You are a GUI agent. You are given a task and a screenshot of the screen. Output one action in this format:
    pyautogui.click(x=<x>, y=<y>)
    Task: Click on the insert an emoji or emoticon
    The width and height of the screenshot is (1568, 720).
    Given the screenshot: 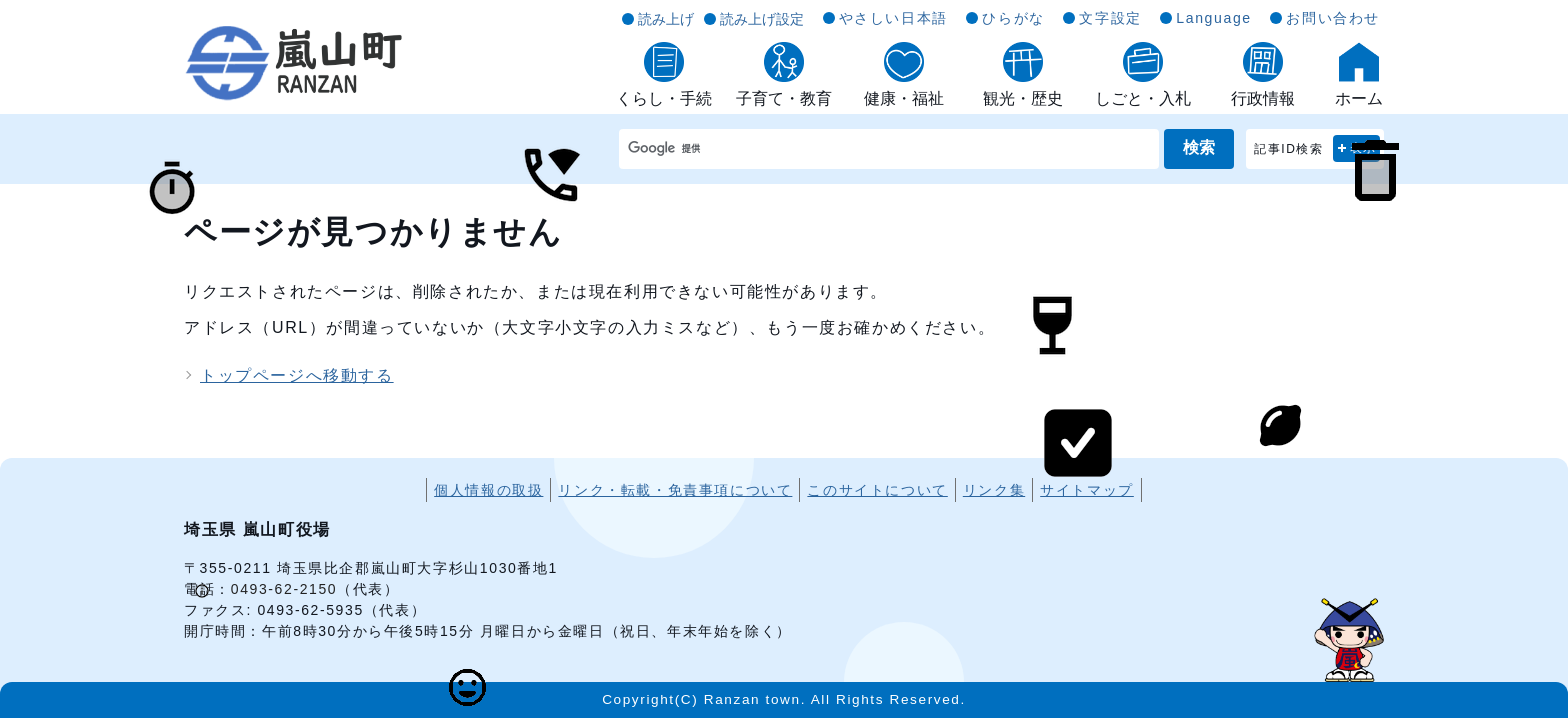 What is the action you would take?
    pyautogui.click(x=467, y=687)
    